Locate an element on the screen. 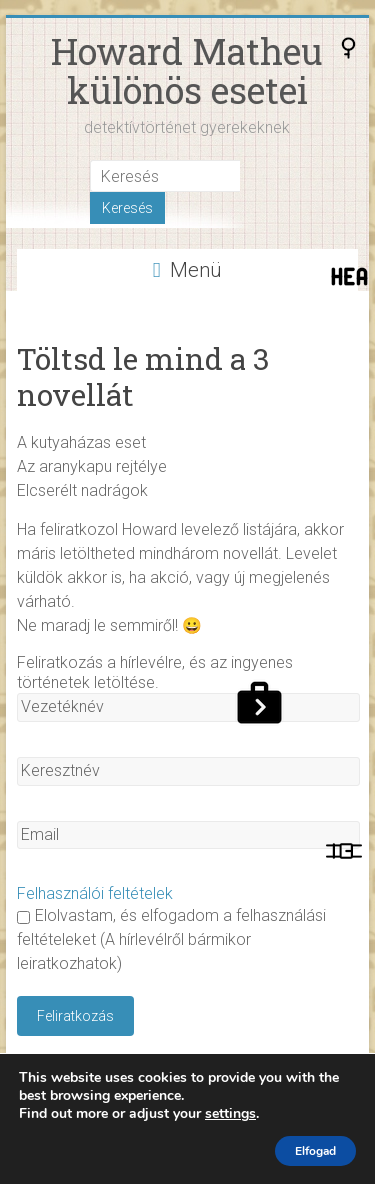 This screenshot has width=375, height=1184. adjust belt or strap settings is located at coordinates (344, 851).